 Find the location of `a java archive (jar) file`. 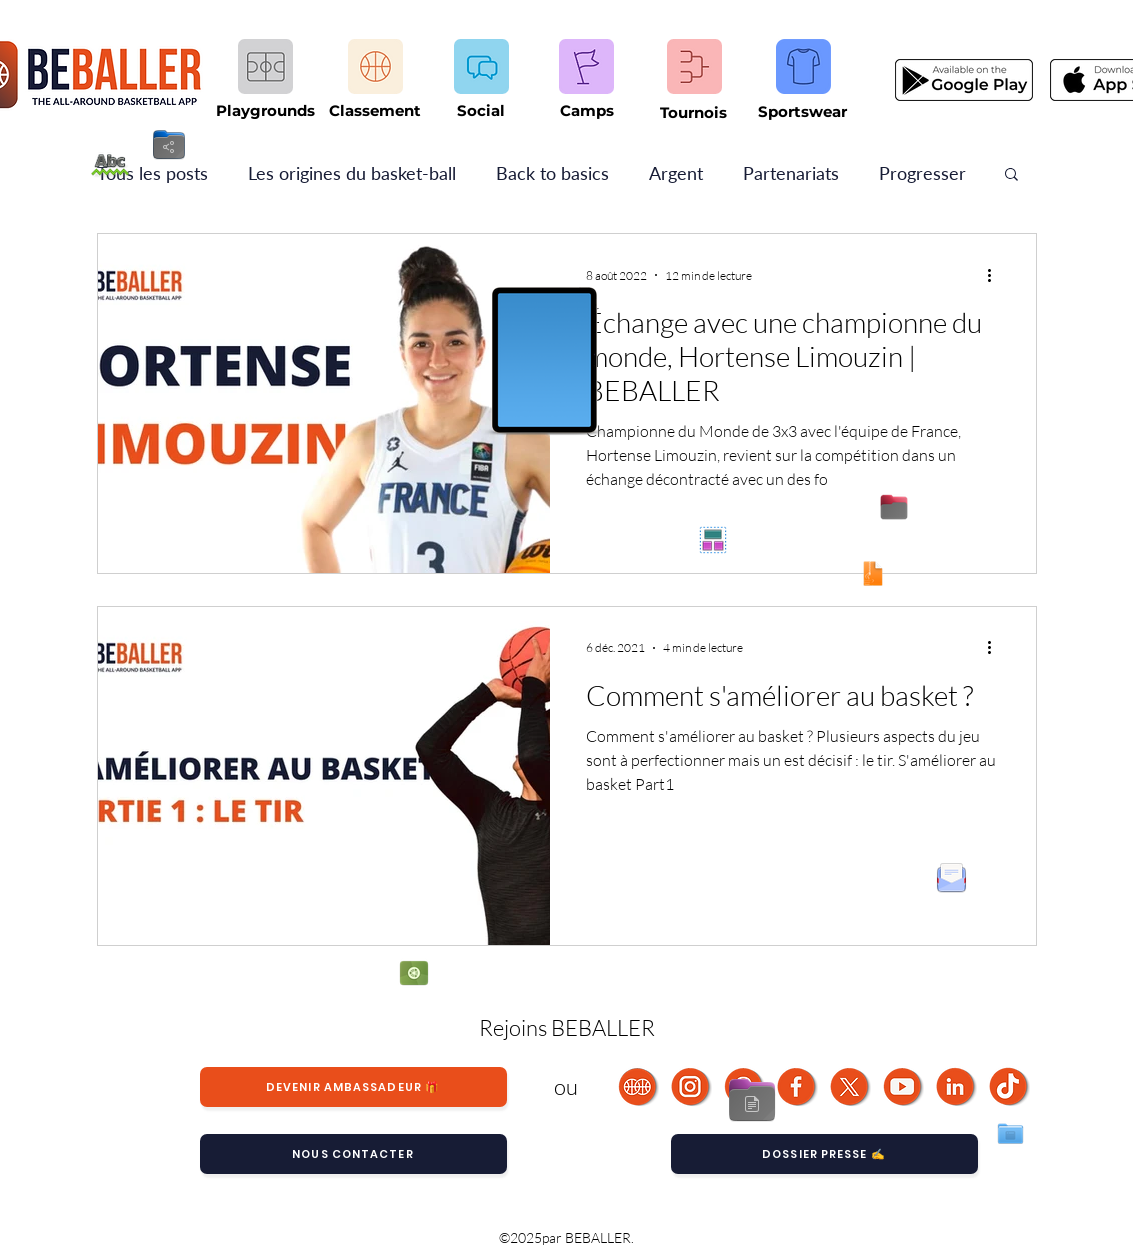

a java archive (jar) file is located at coordinates (873, 574).